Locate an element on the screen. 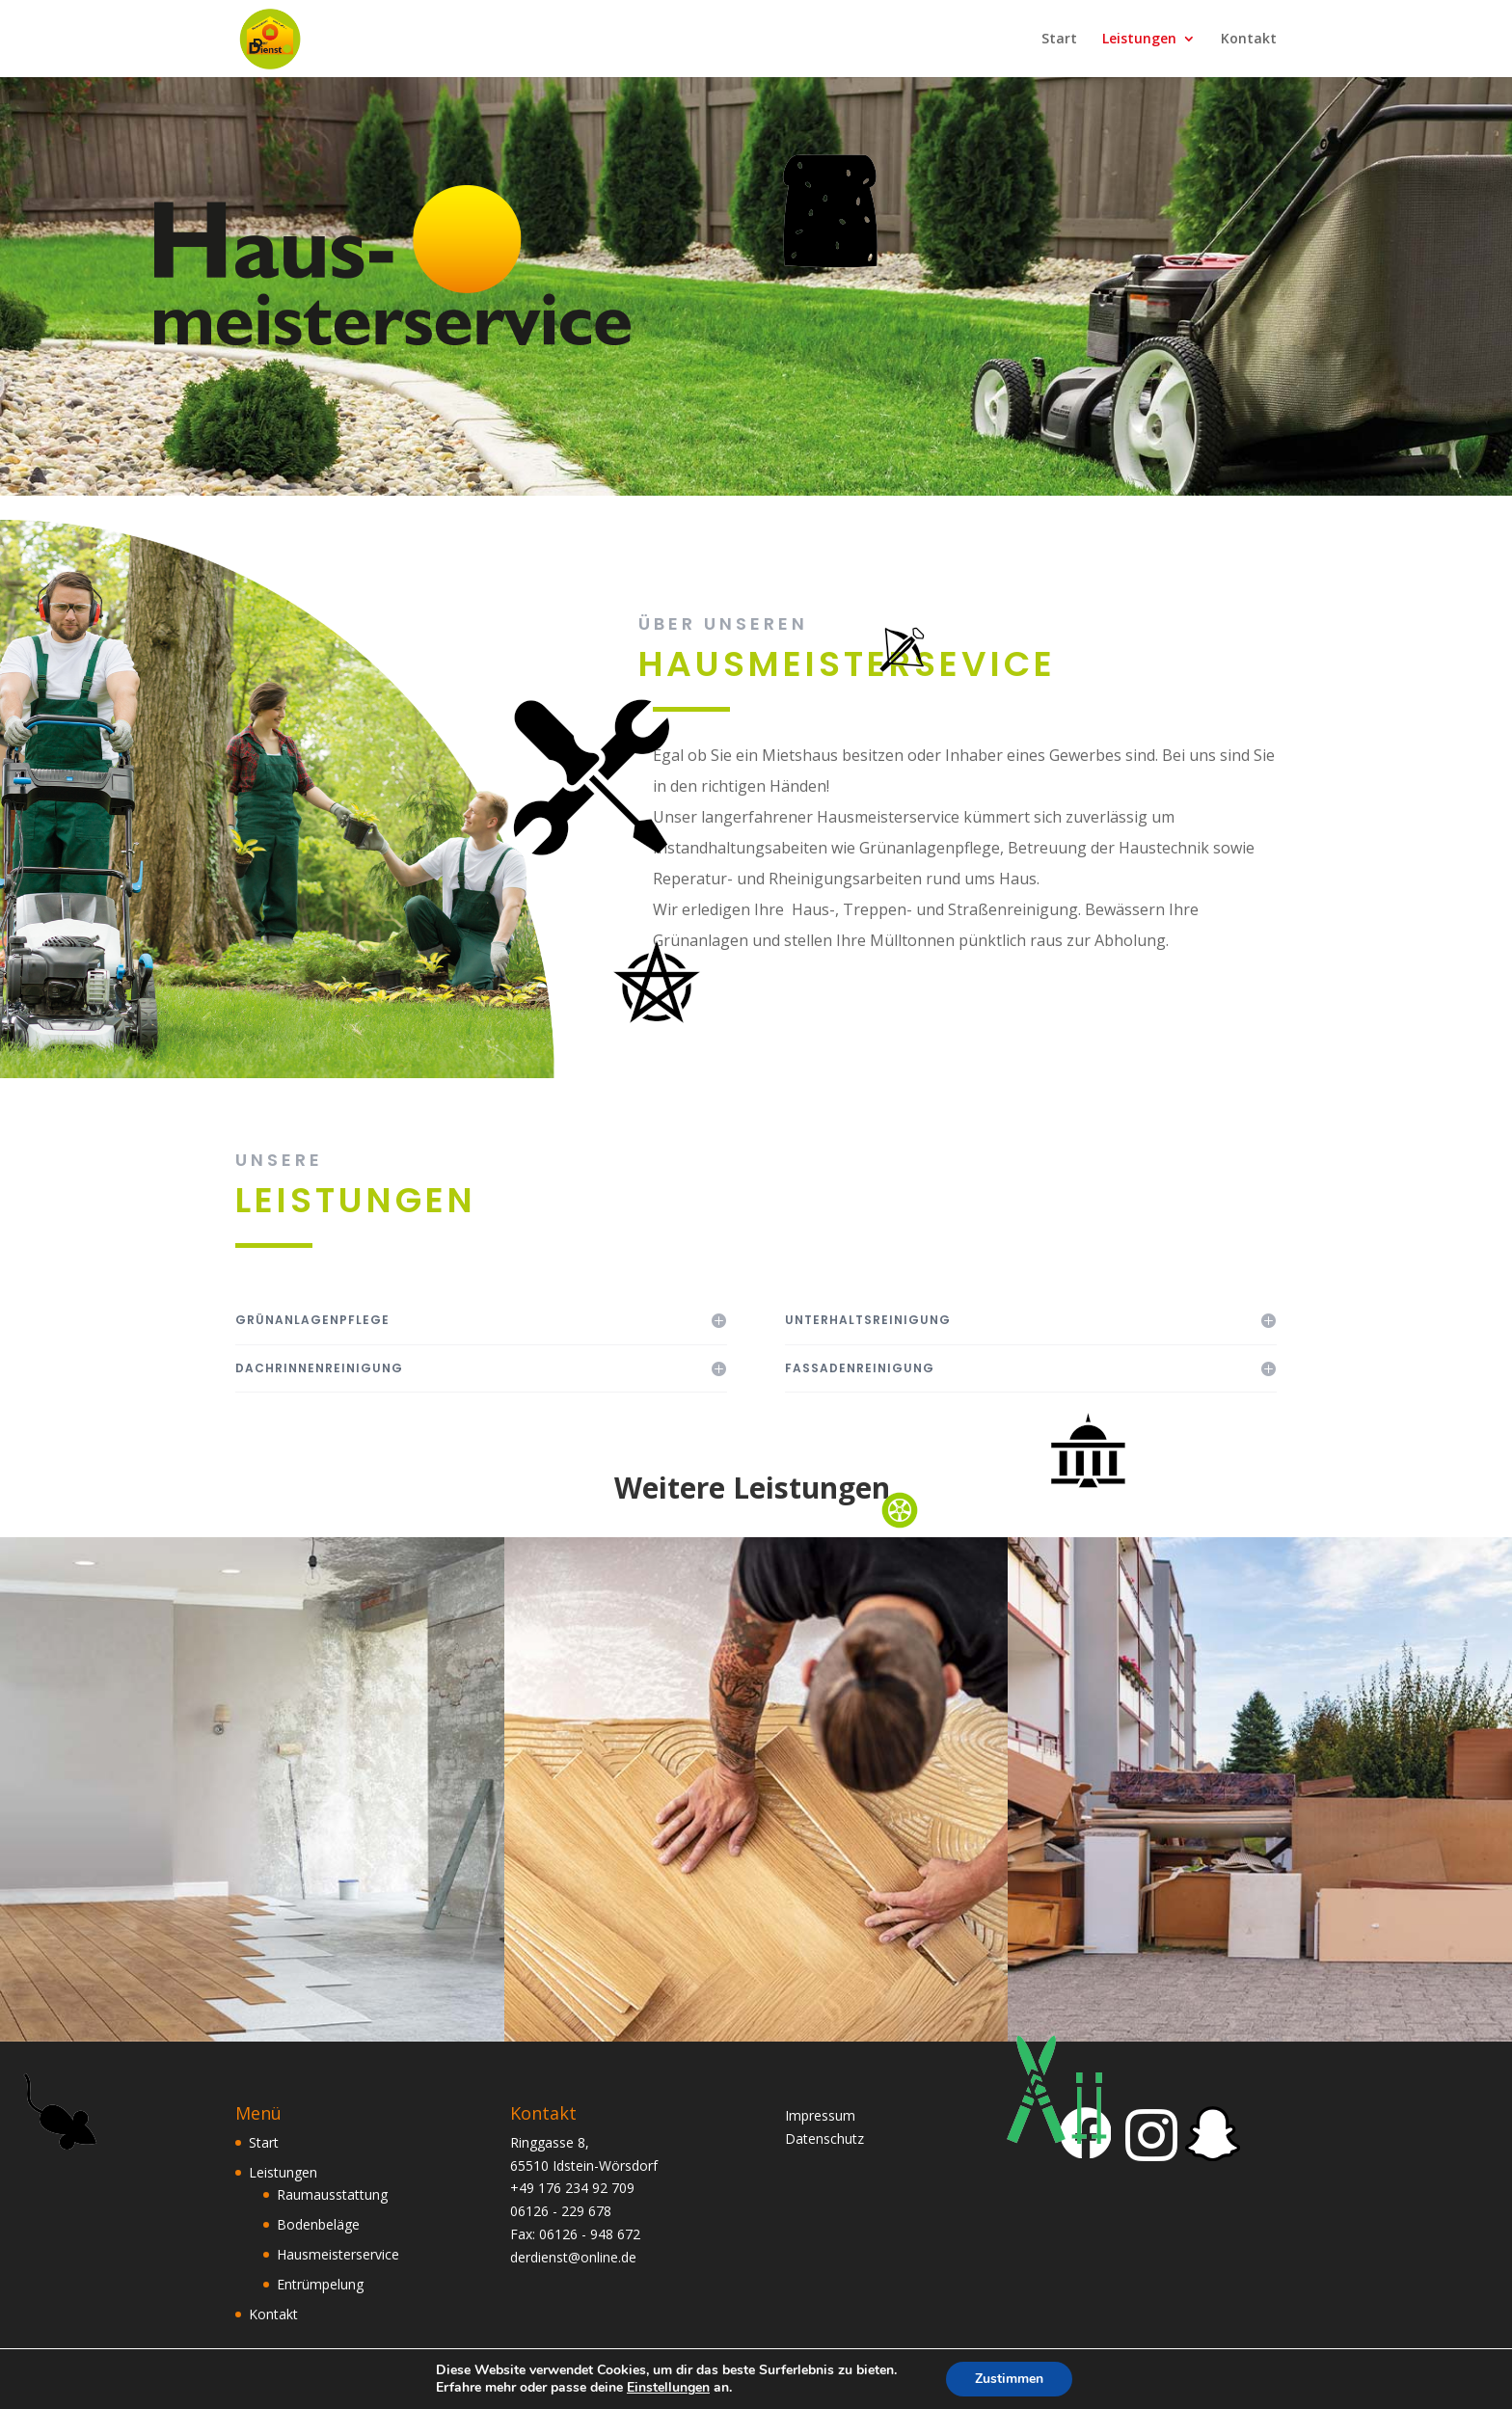  select crossbow weapon in game inventory is located at coordinates (902, 650).